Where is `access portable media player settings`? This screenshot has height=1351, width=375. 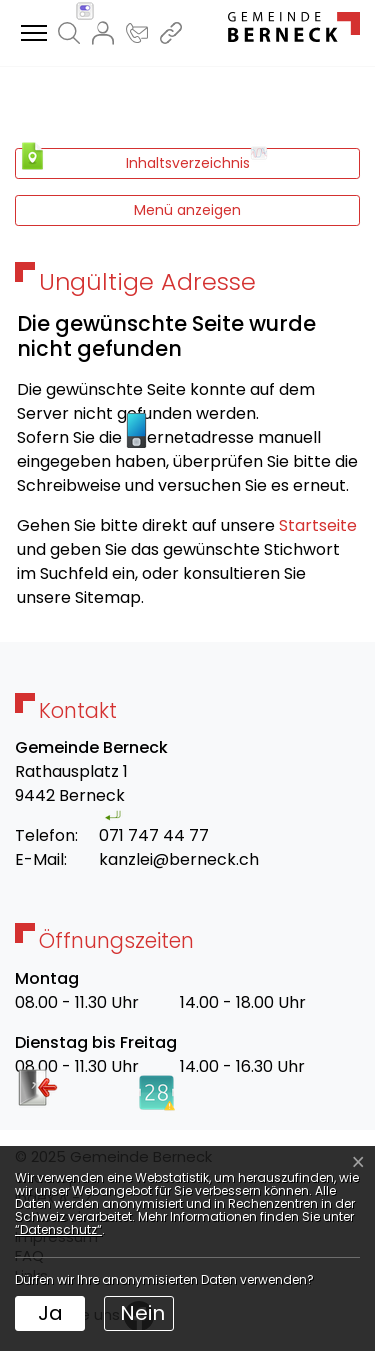 access portable media player settings is located at coordinates (136, 430).